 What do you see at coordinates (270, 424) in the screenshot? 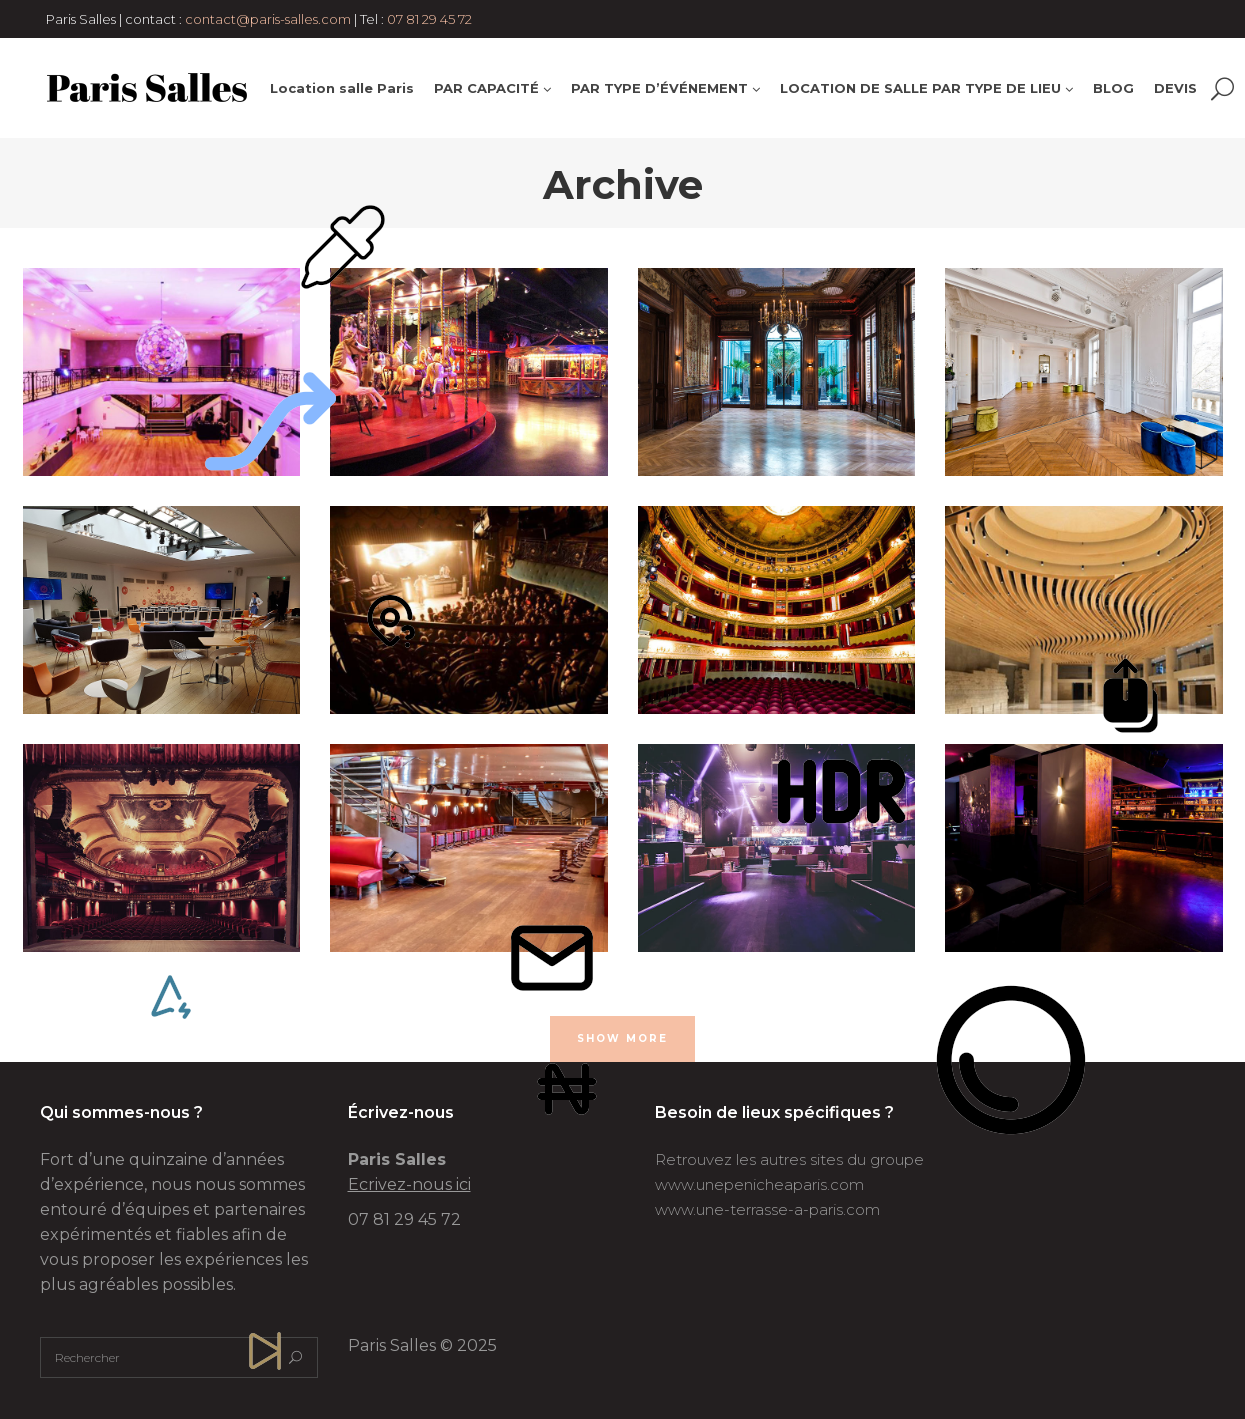
I see `indicates upward trend or growth` at bounding box center [270, 424].